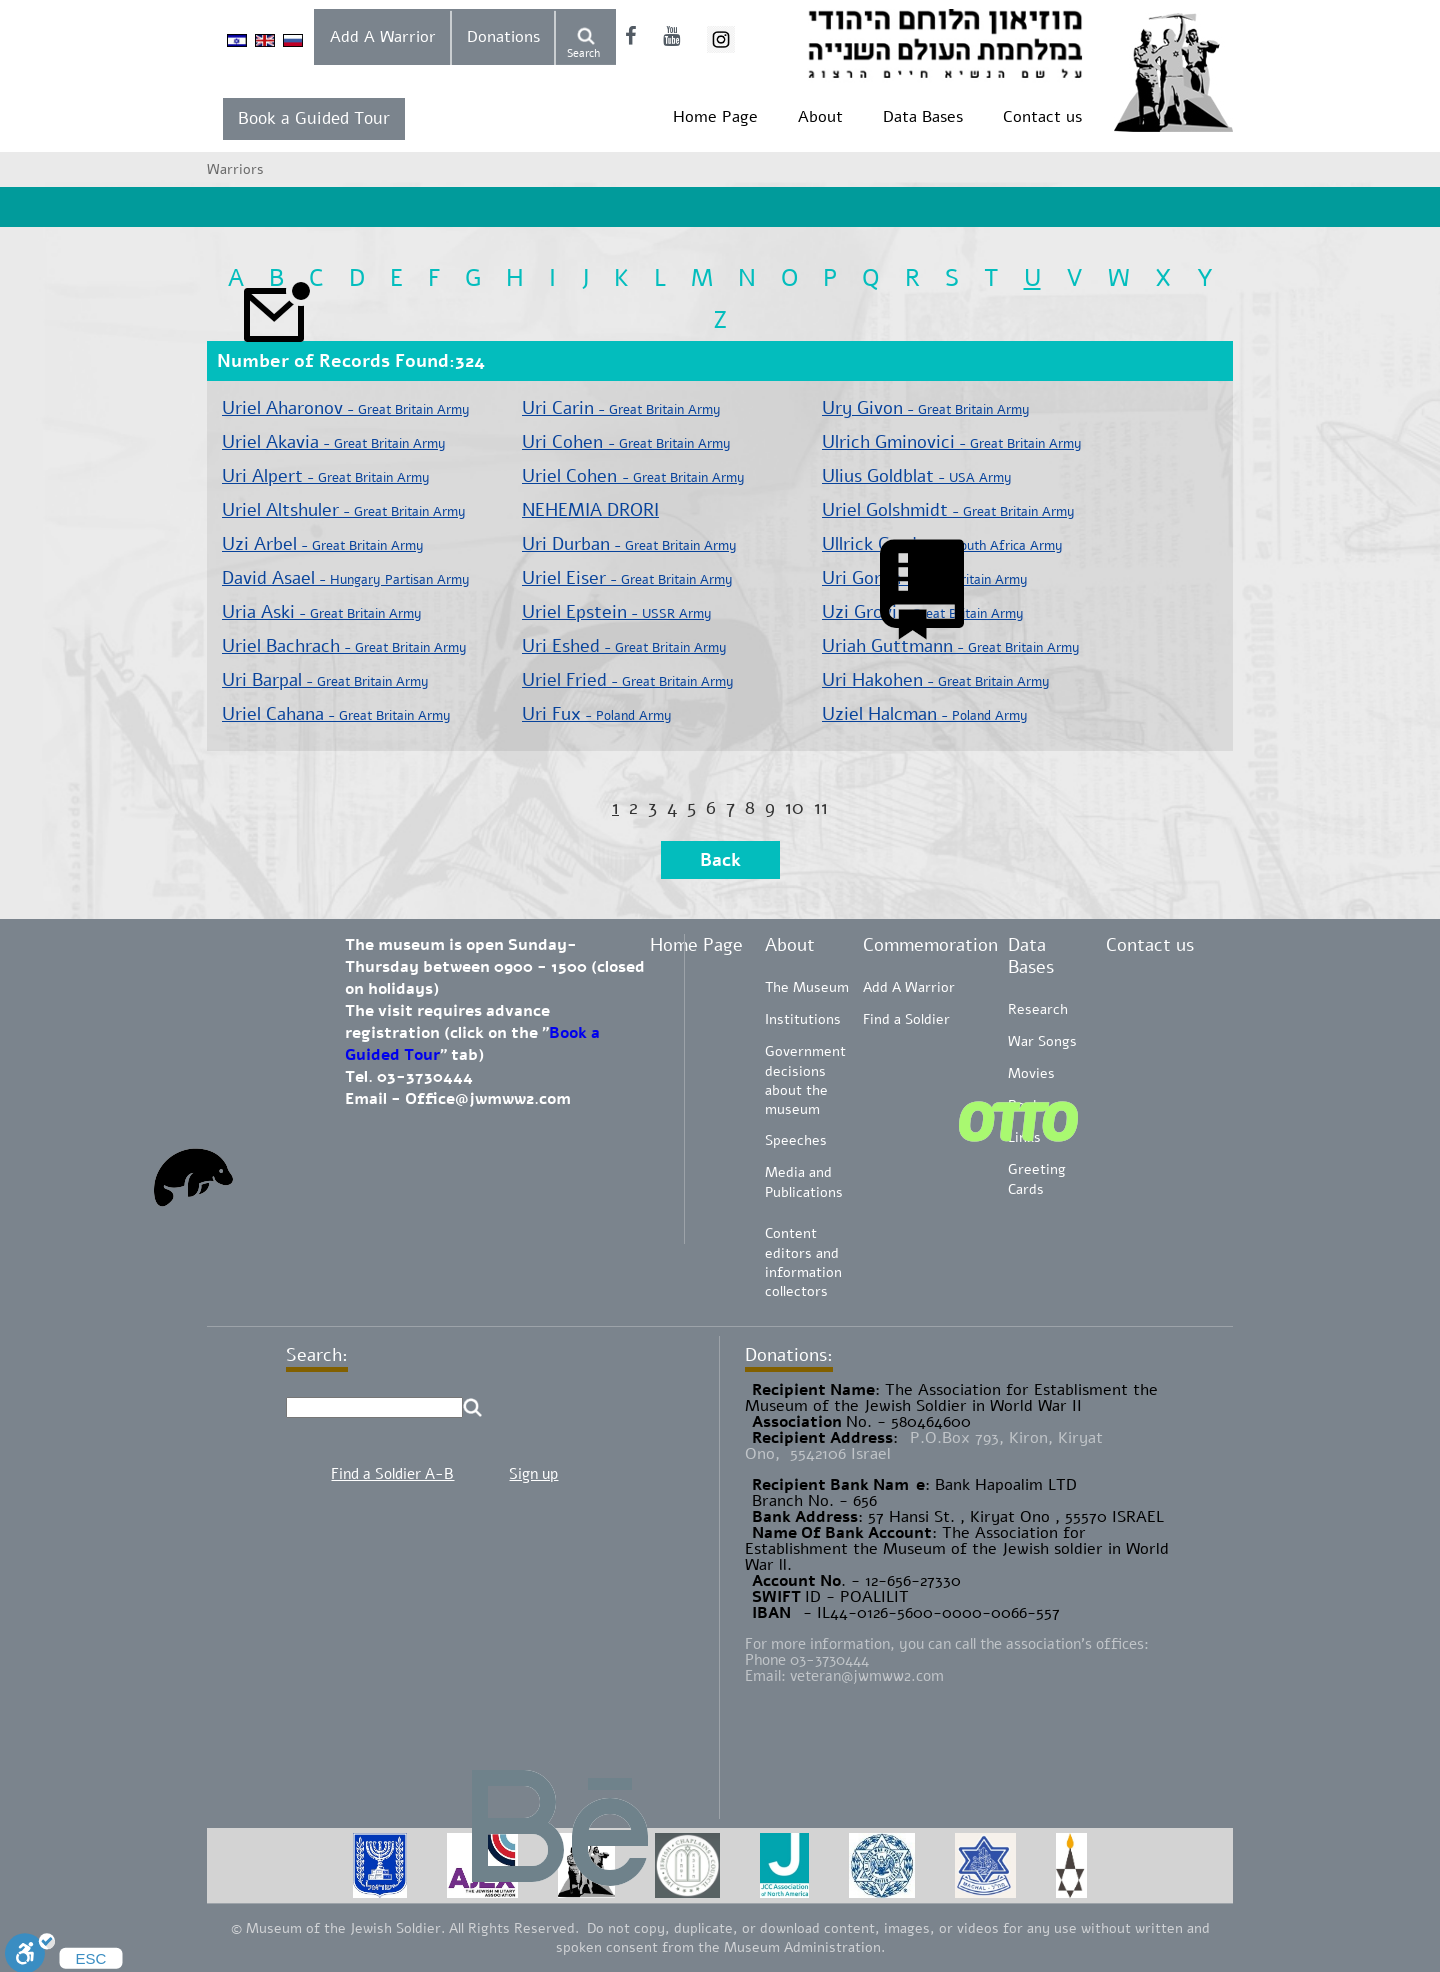 The image size is (1440, 1972). Describe the element at coordinates (1018, 1121) in the screenshot. I see `visit the OTTO online shopping platform` at that location.